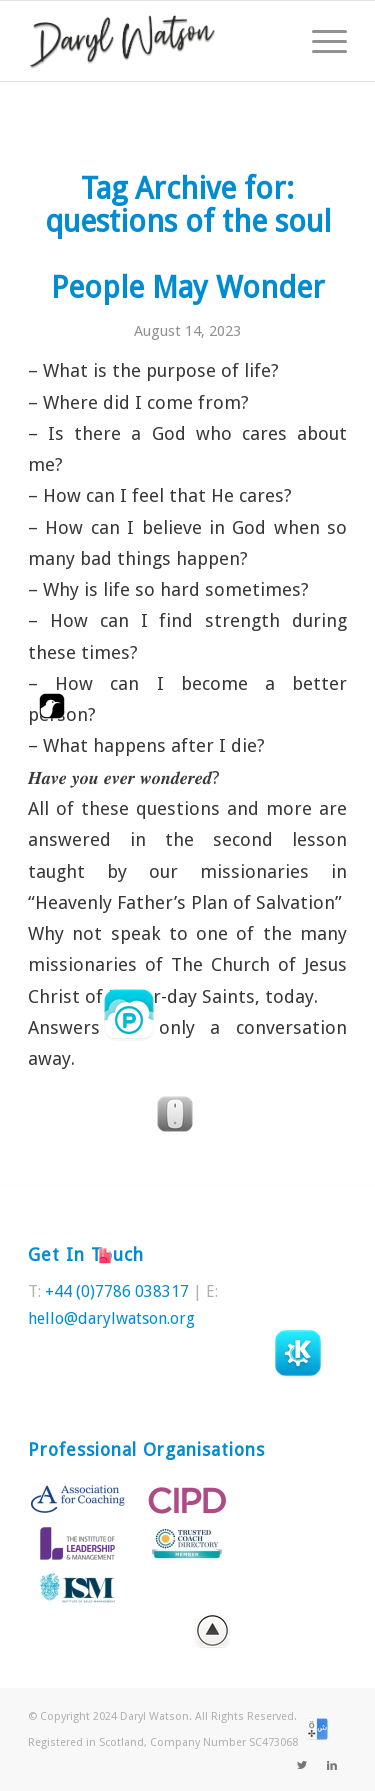 This screenshot has height=1791, width=375. Describe the element at coordinates (298, 1353) in the screenshot. I see `launch kde desktop environment settings` at that location.